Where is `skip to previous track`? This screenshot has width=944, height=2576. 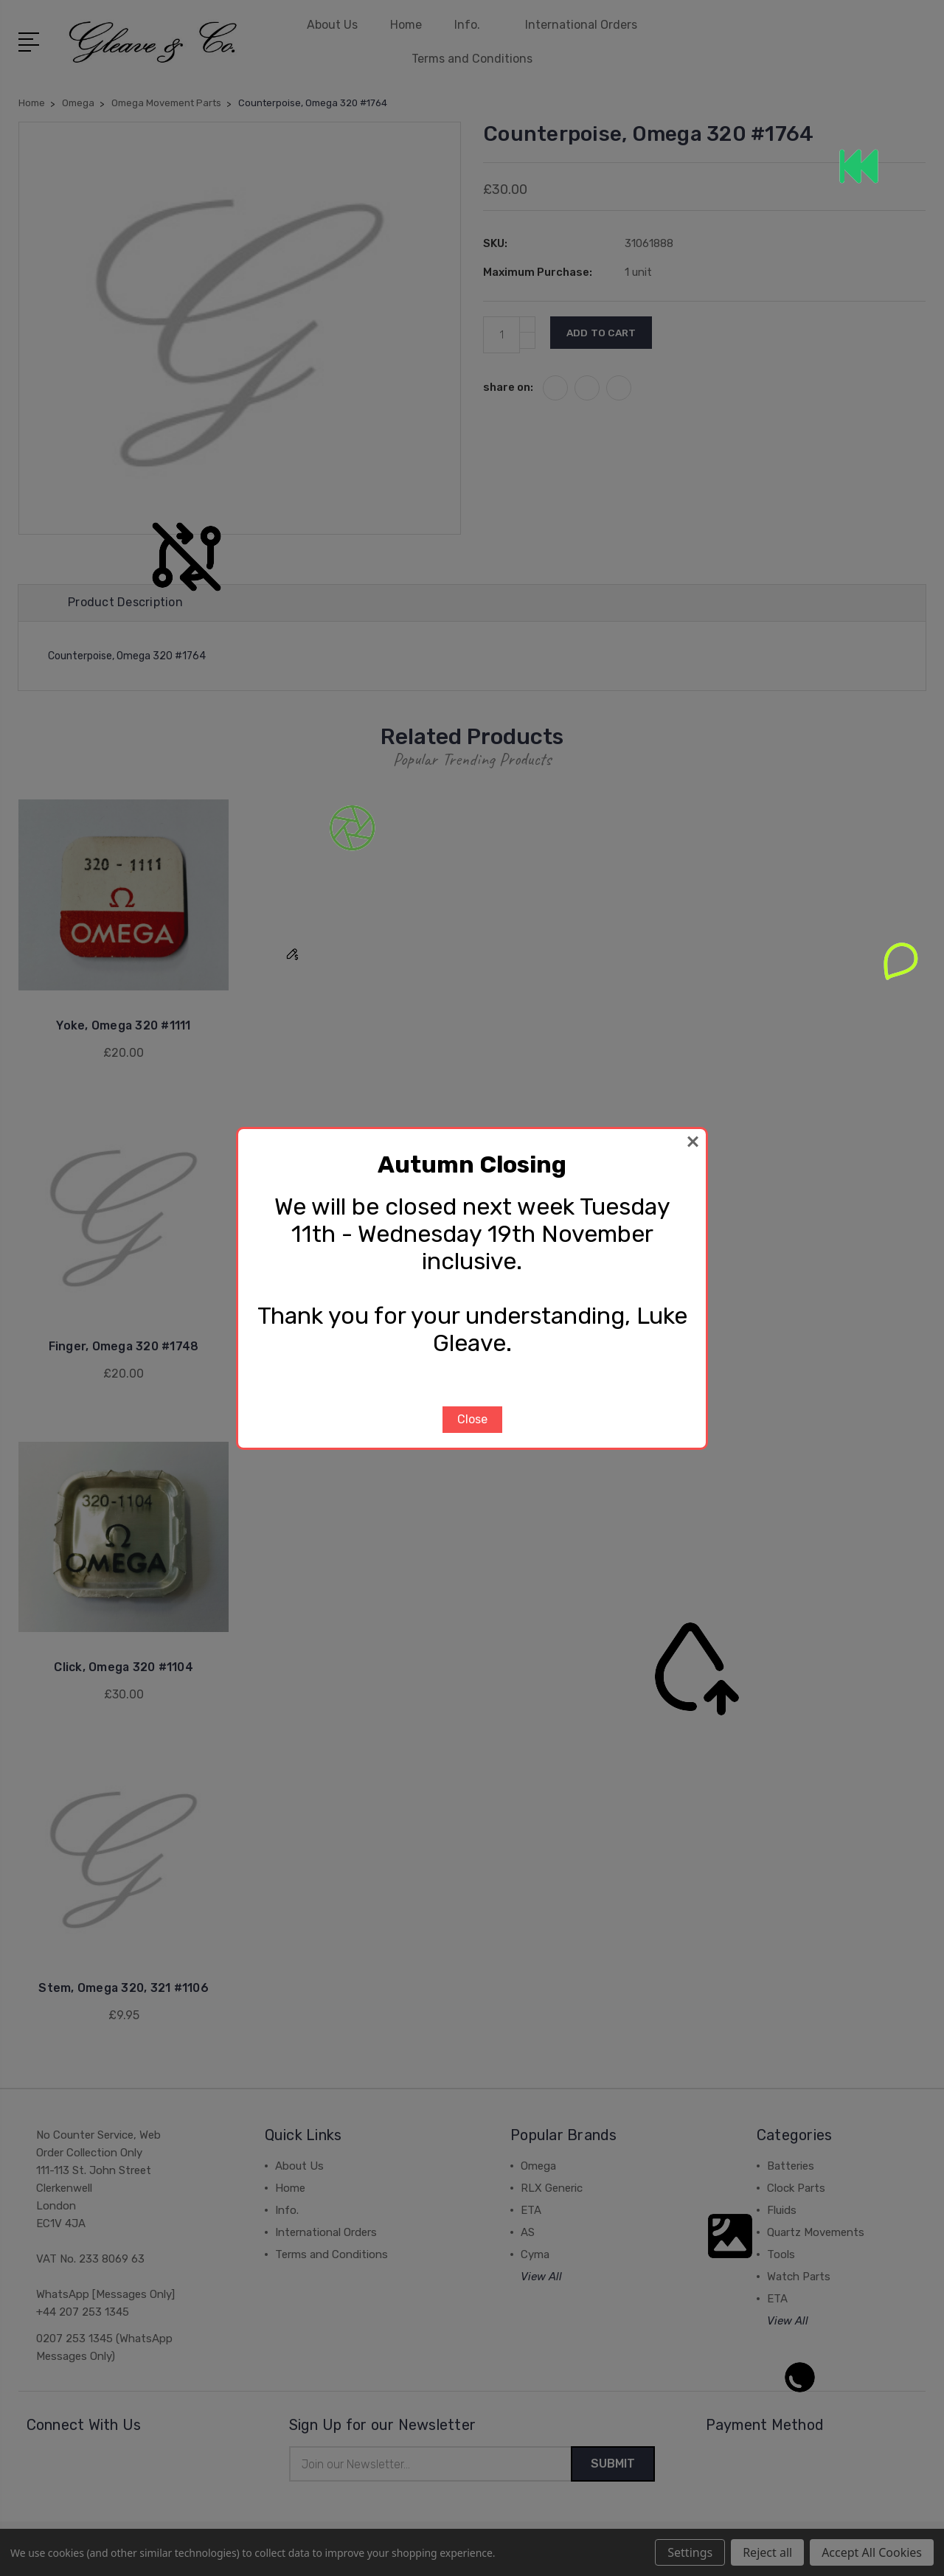 skip to previous track is located at coordinates (858, 166).